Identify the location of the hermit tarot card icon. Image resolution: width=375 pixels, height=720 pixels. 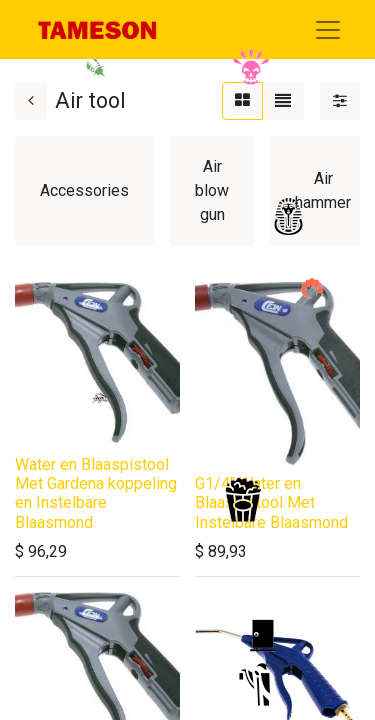
(256, 684).